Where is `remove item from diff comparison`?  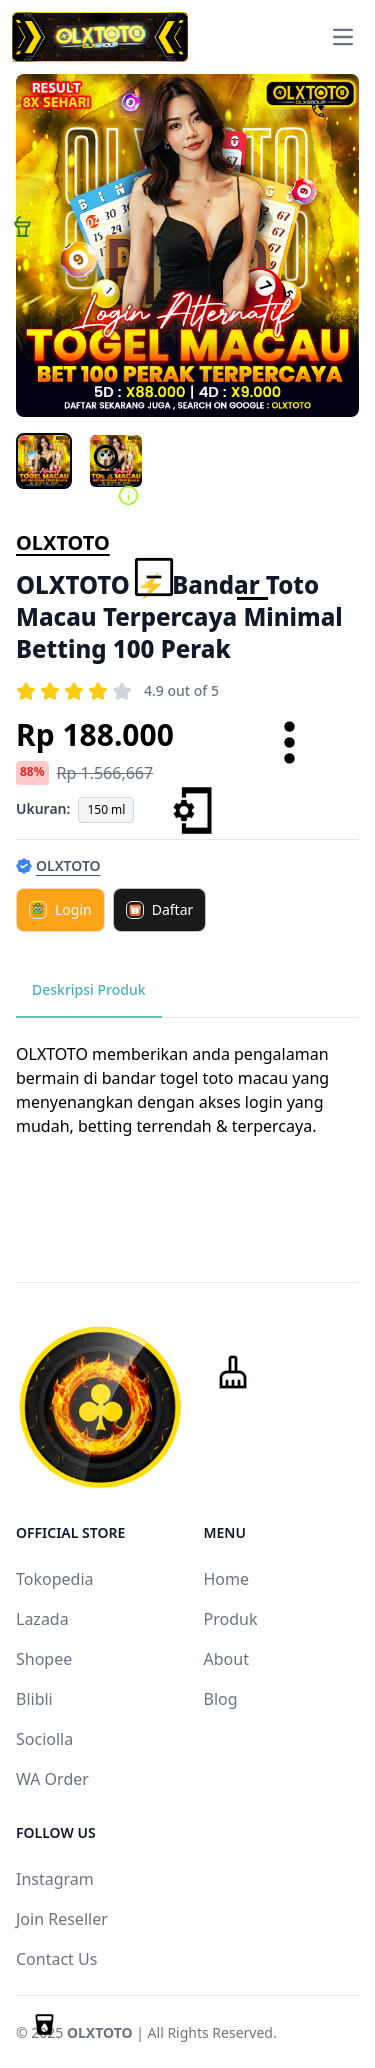 remove item from diff comparison is located at coordinates (155, 578).